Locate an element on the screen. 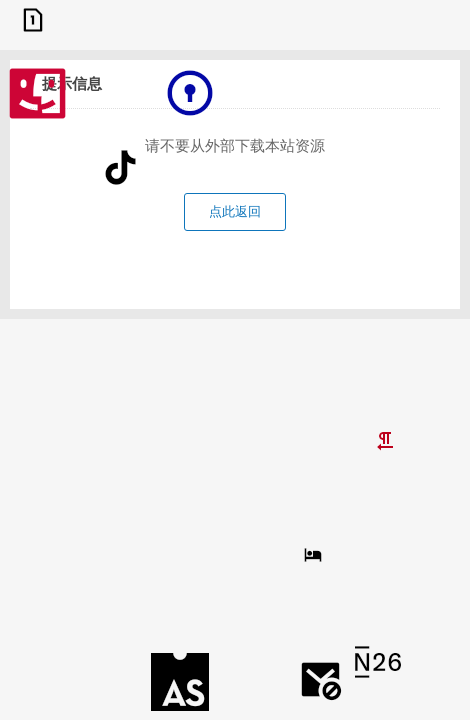  open finder to browse files and folders is located at coordinates (37, 93).